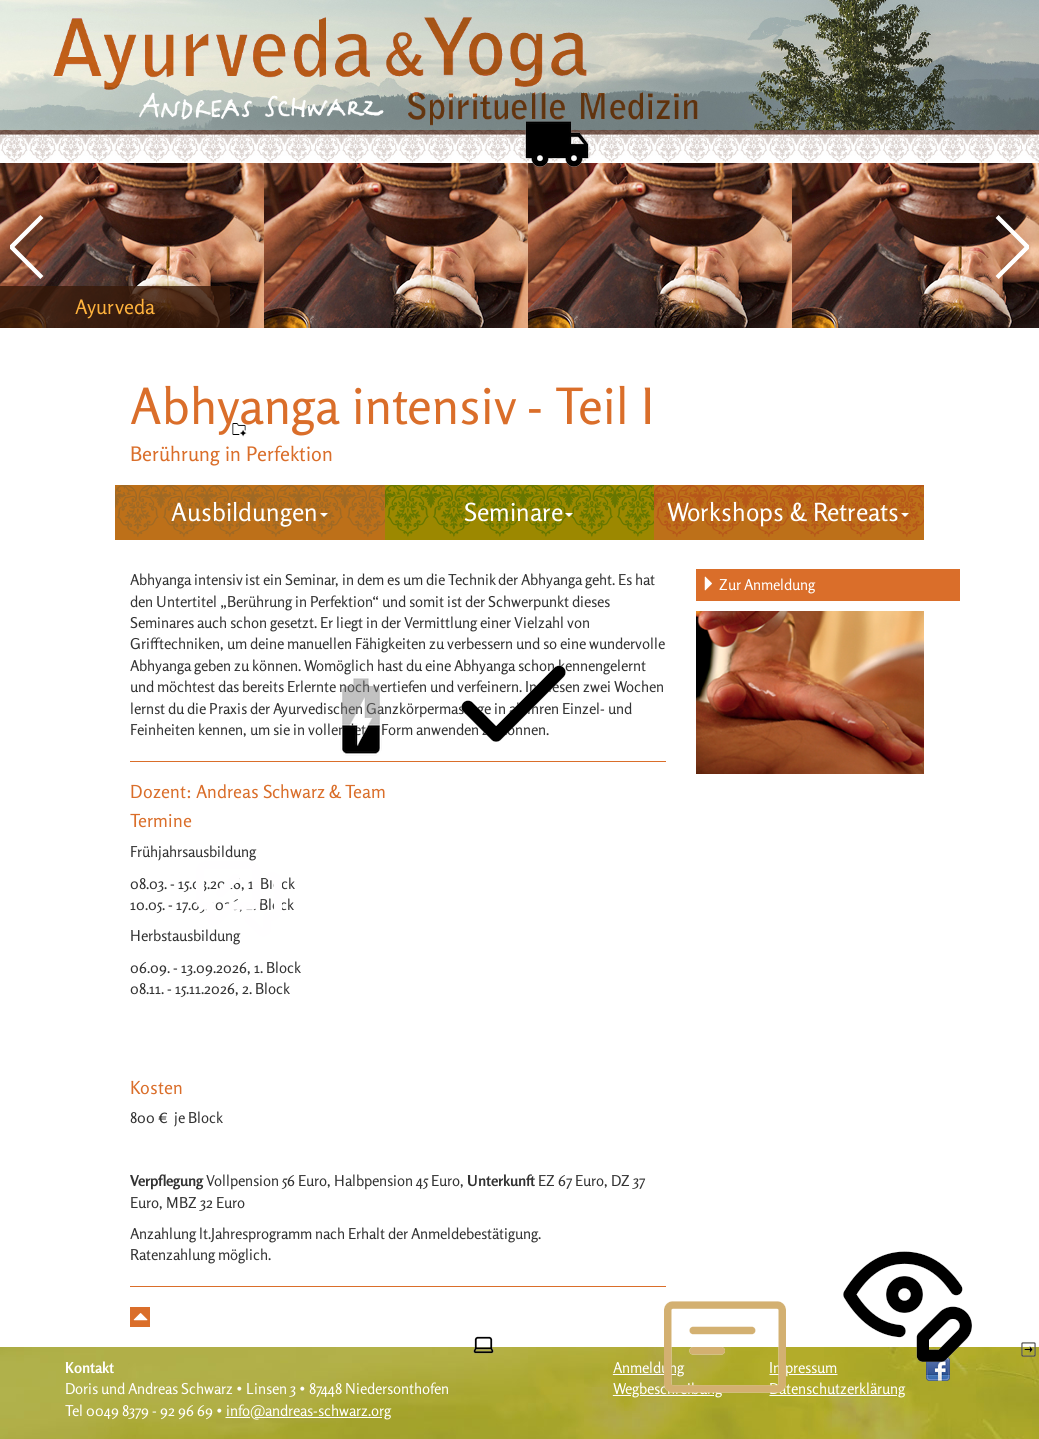  Describe the element at coordinates (1028, 1349) in the screenshot. I see `indicates a renamed file in a diff view` at that location.